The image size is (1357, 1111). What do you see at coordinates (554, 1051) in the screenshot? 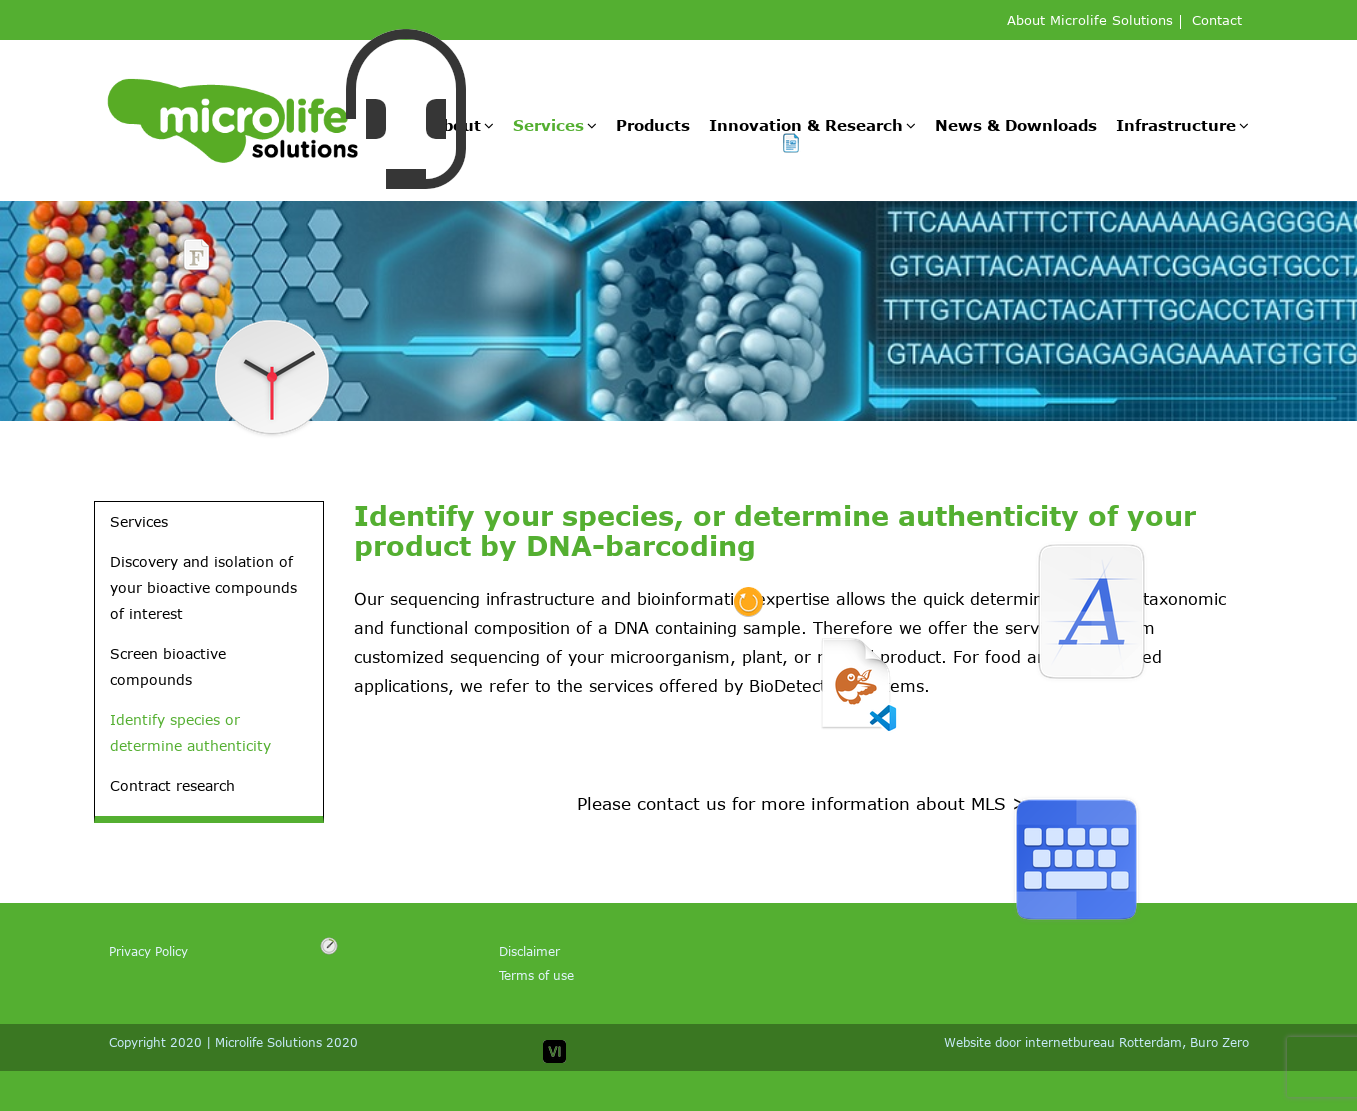
I see `switch to vietnamese keyboard input method` at bounding box center [554, 1051].